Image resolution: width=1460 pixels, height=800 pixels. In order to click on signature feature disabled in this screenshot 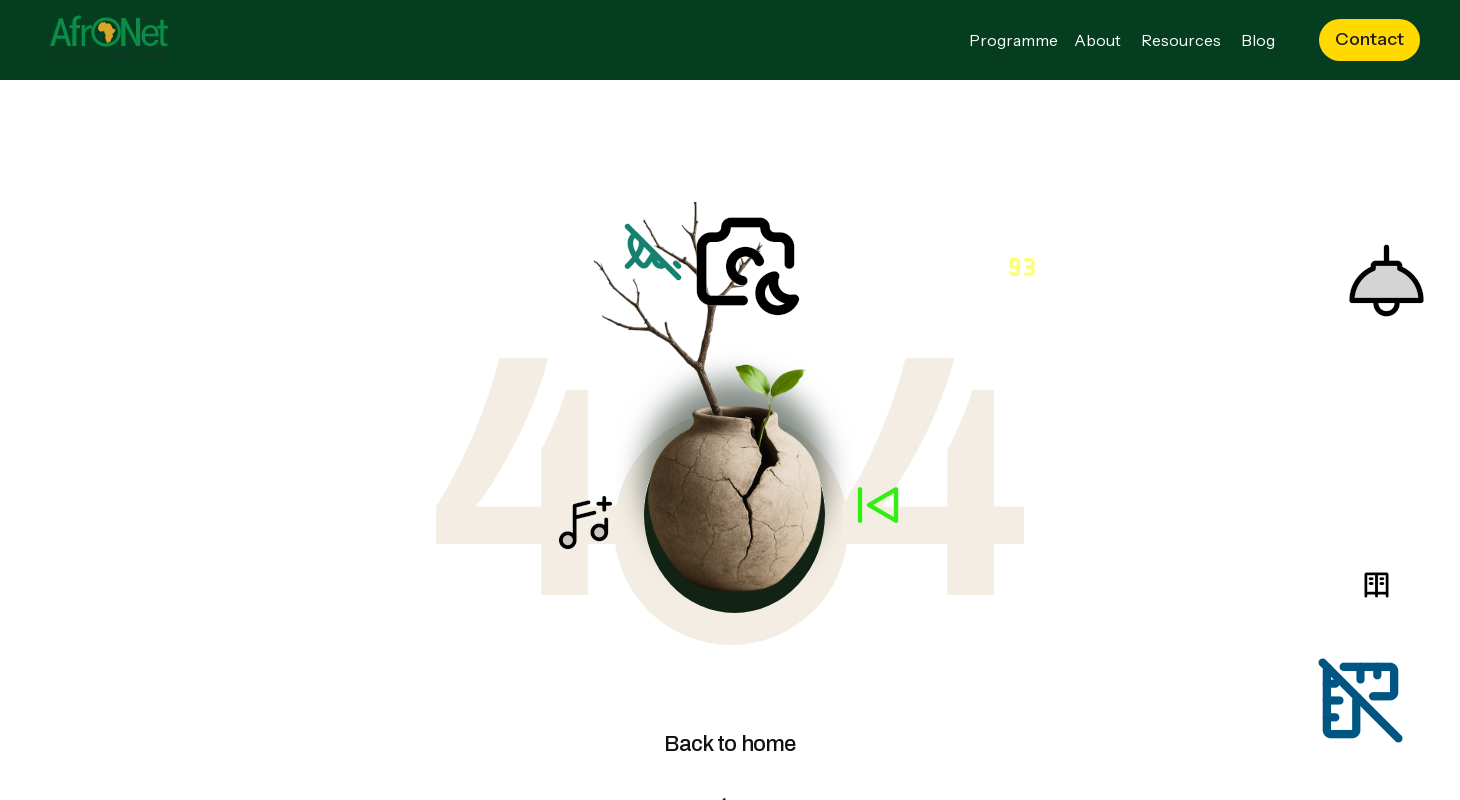, I will do `click(653, 252)`.